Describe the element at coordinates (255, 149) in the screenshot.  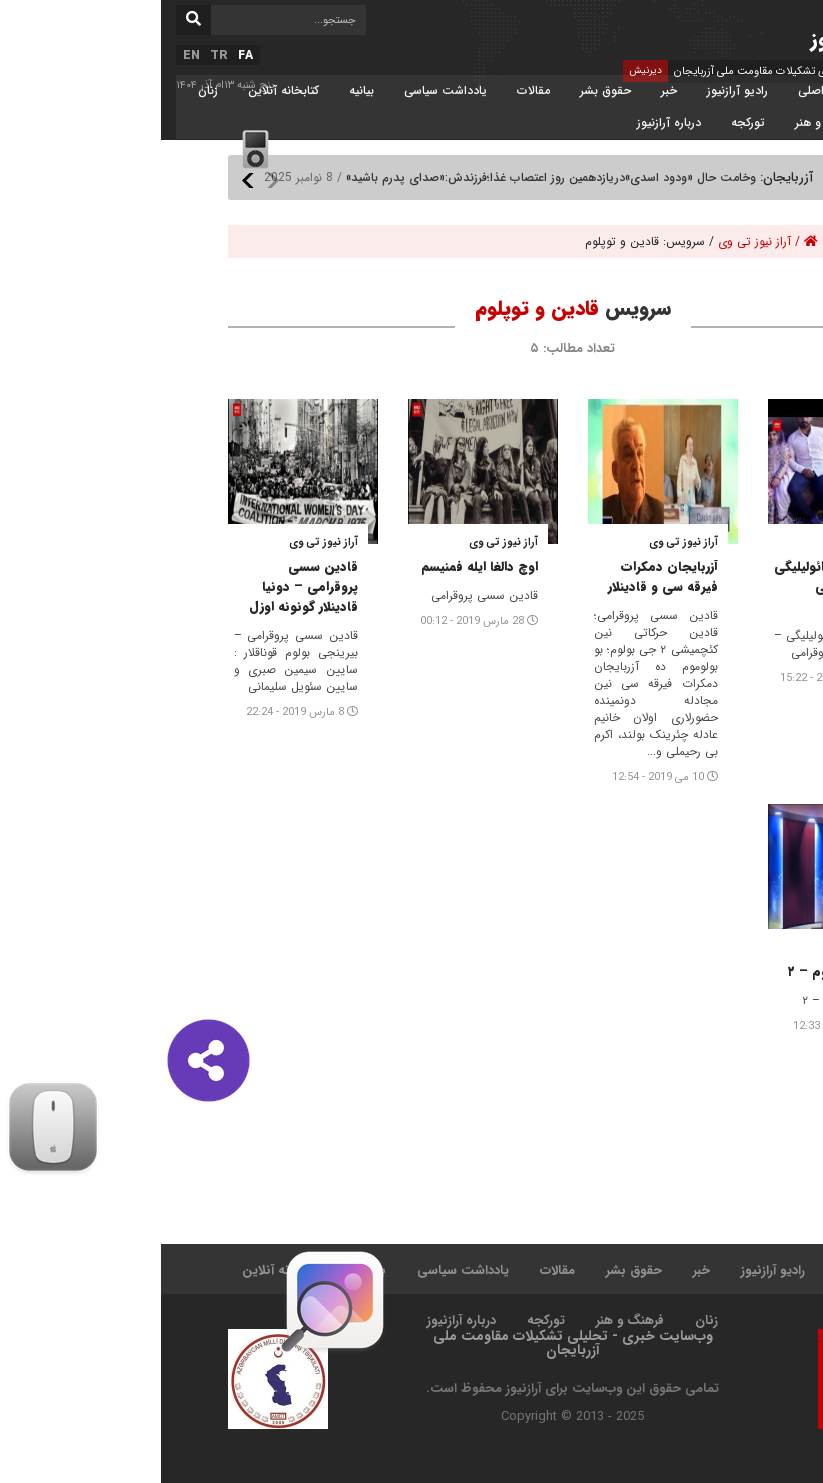
I see `open multimedia player application` at that location.